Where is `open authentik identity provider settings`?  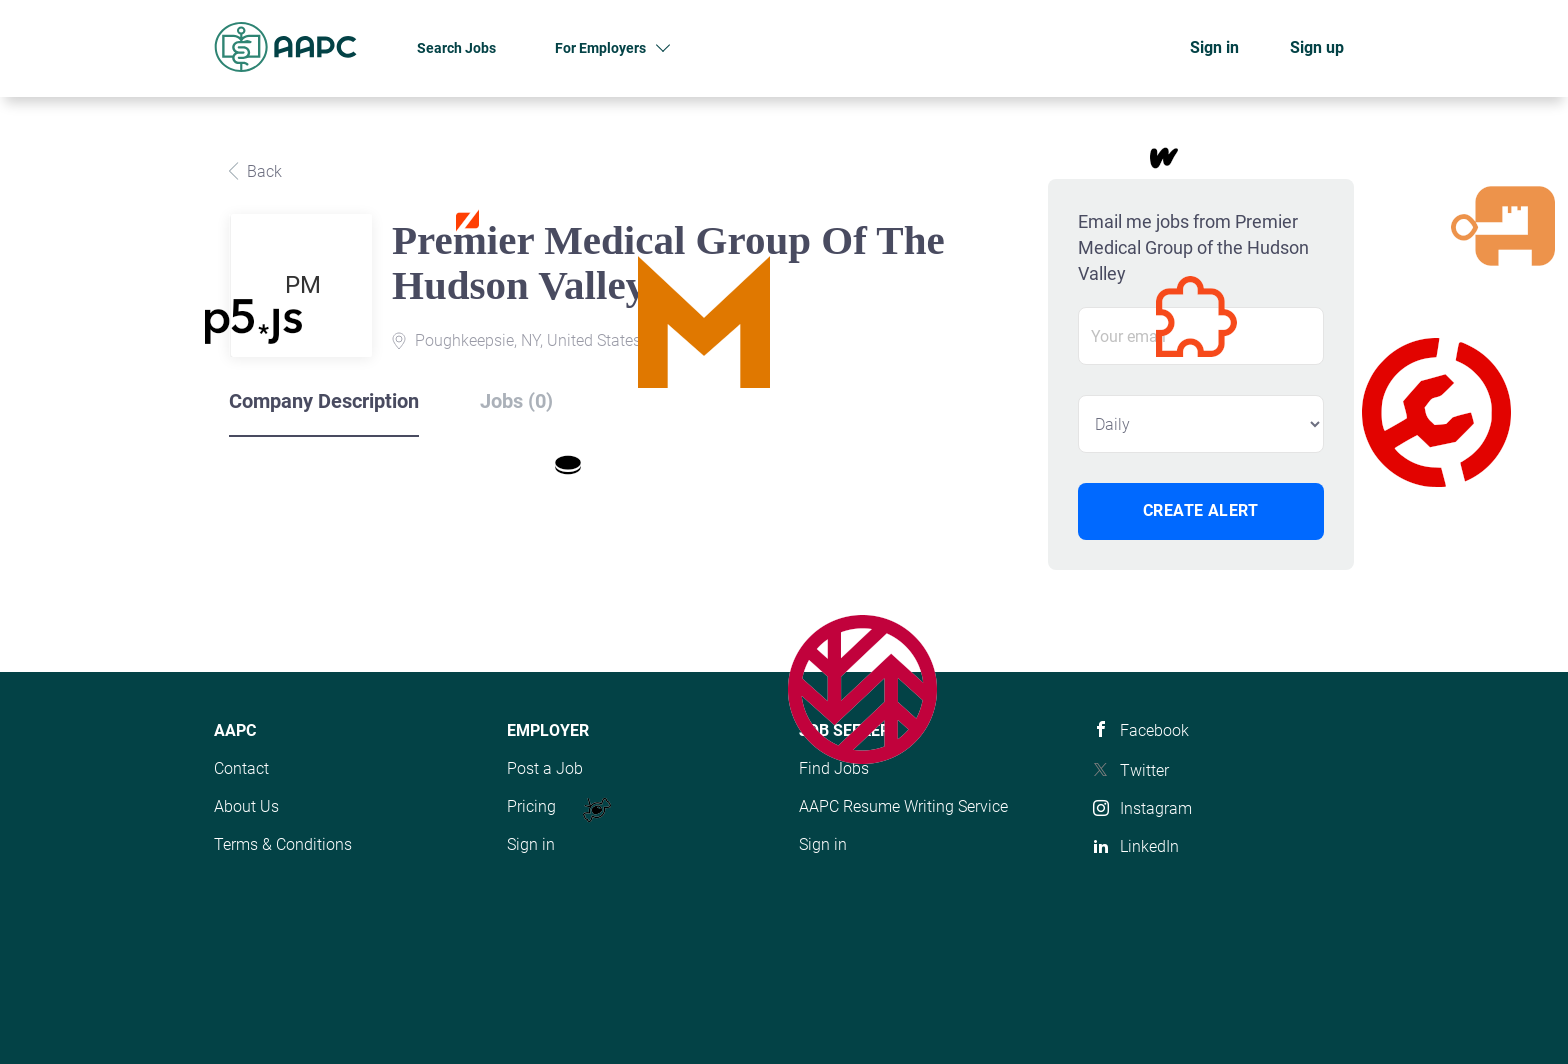
open authentik identity provider settings is located at coordinates (1503, 226).